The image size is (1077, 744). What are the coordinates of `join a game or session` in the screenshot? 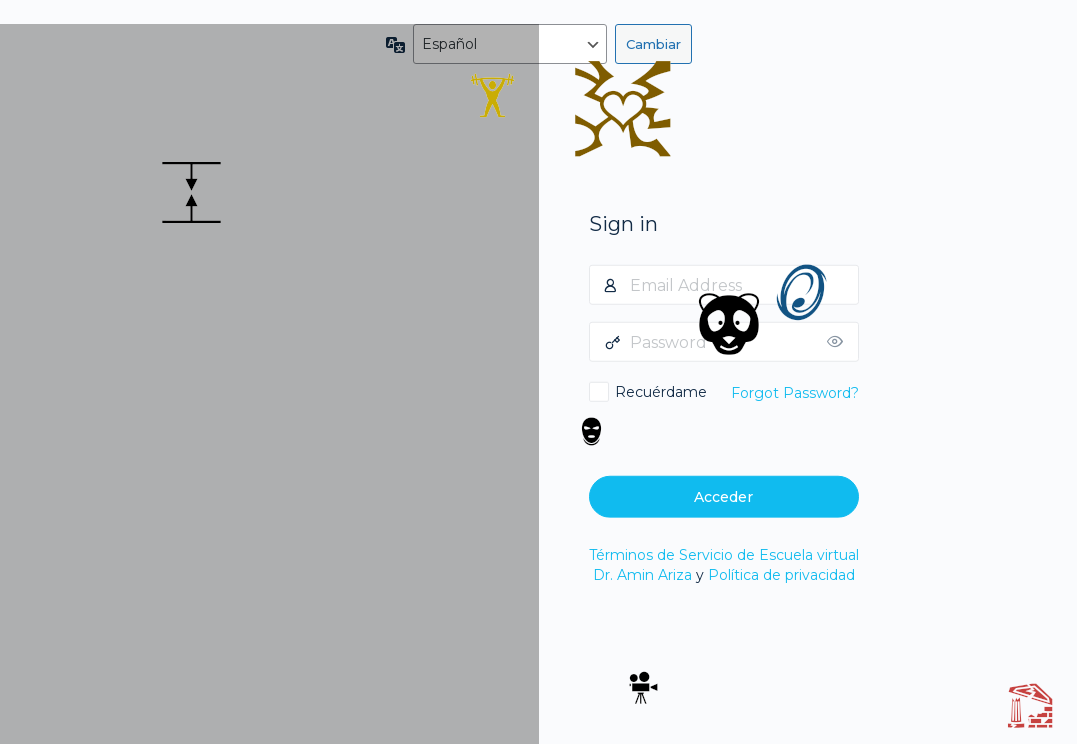 It's located at (191, 192).